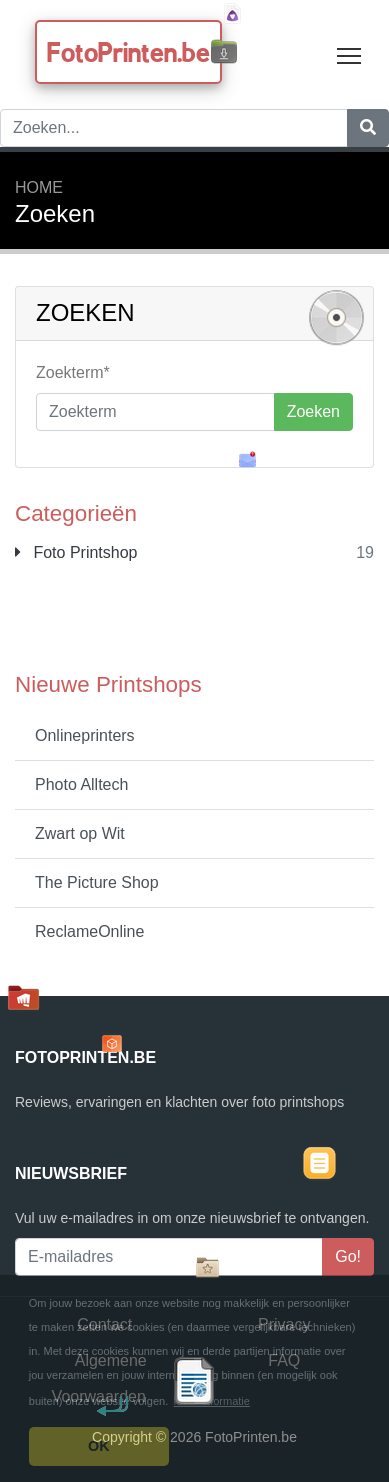  What do you see at coordinates (23, 998) in the screenshot?
I see `open riot games folder` at bounding box center [23, 998].